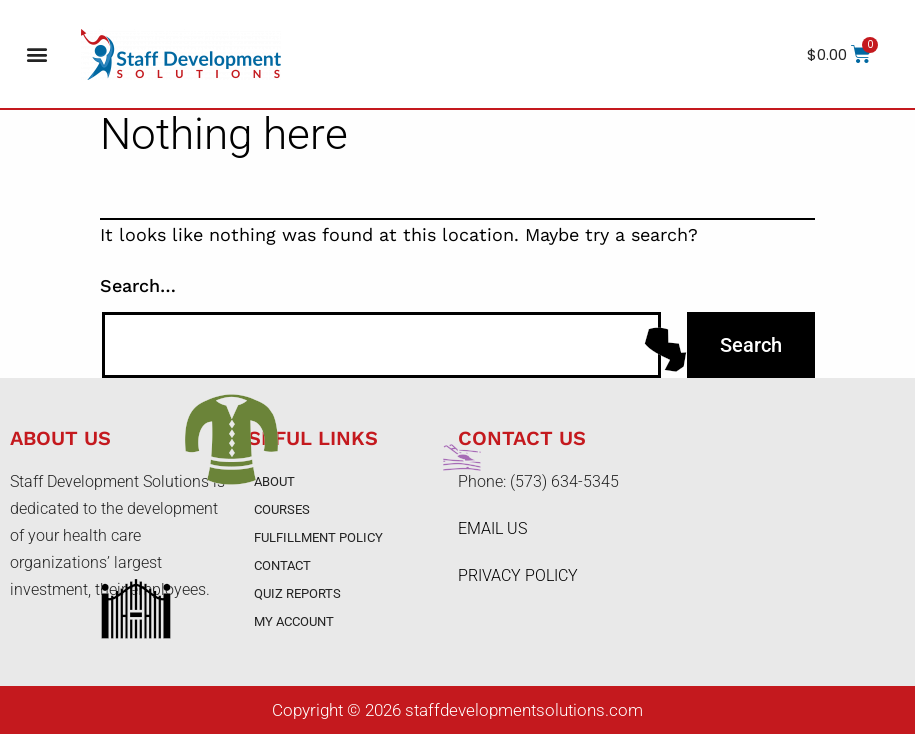  What do you see at coordinates (665, 349) in the screenshot?
I see `select Paraguay as your country or region` at bounding box center [665, 349].